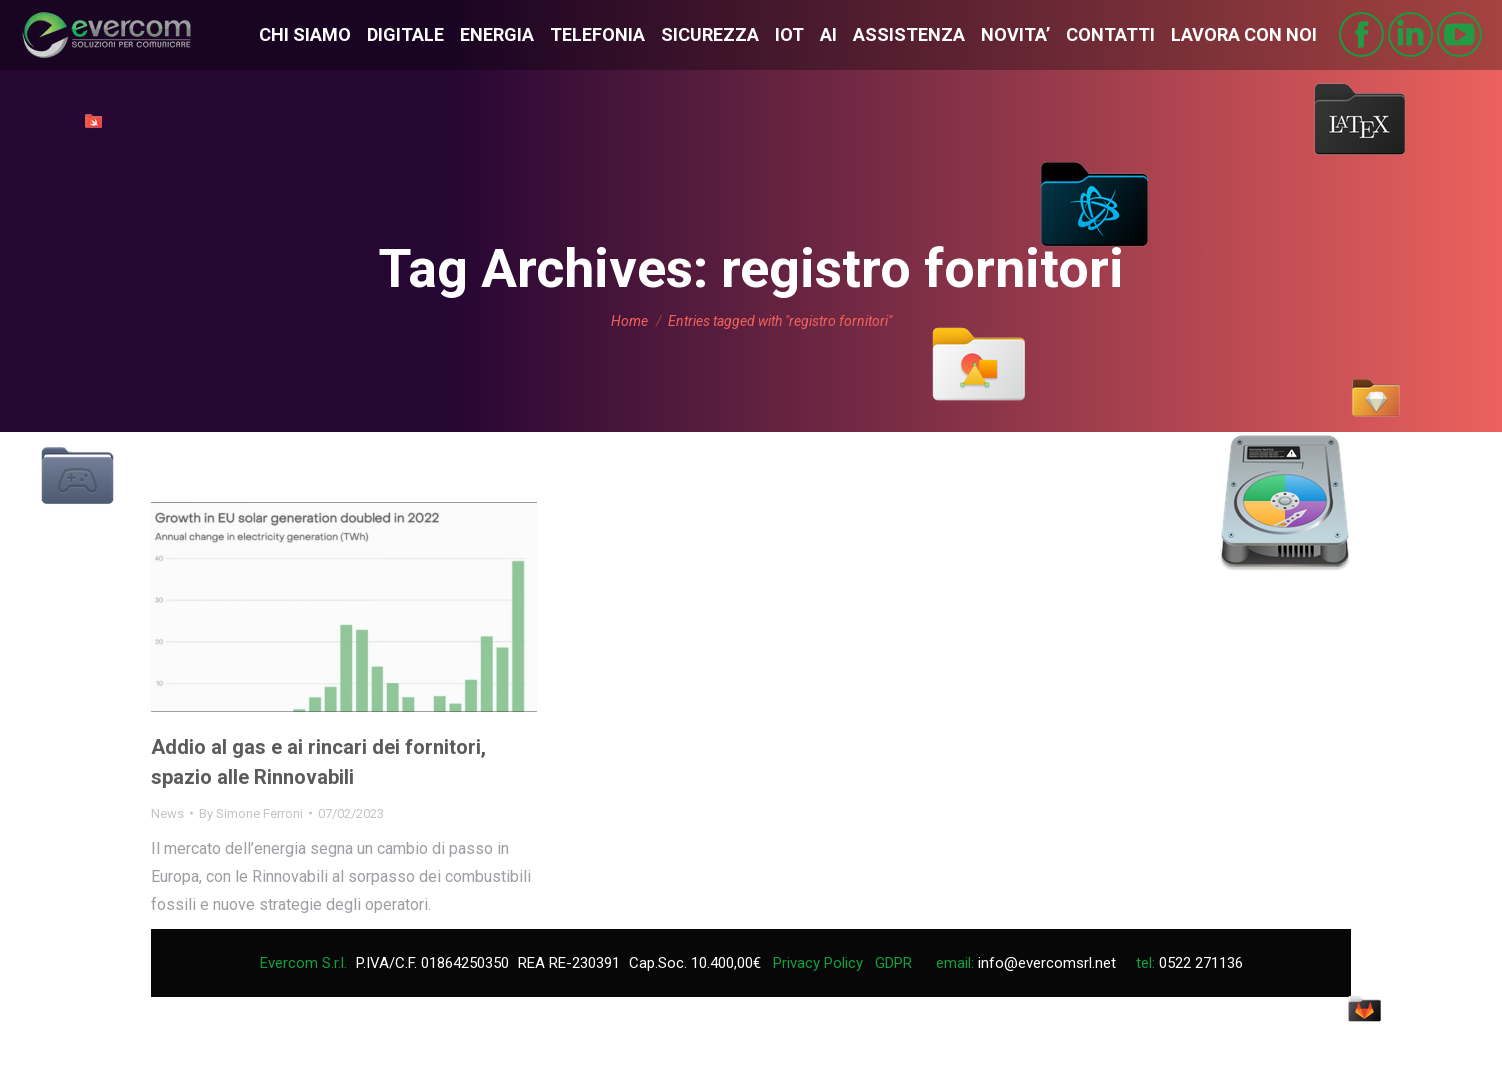 The image size is (1502, 1067). I want to click on folder containing GitLab projects or repositories, so click(1364, 1009).